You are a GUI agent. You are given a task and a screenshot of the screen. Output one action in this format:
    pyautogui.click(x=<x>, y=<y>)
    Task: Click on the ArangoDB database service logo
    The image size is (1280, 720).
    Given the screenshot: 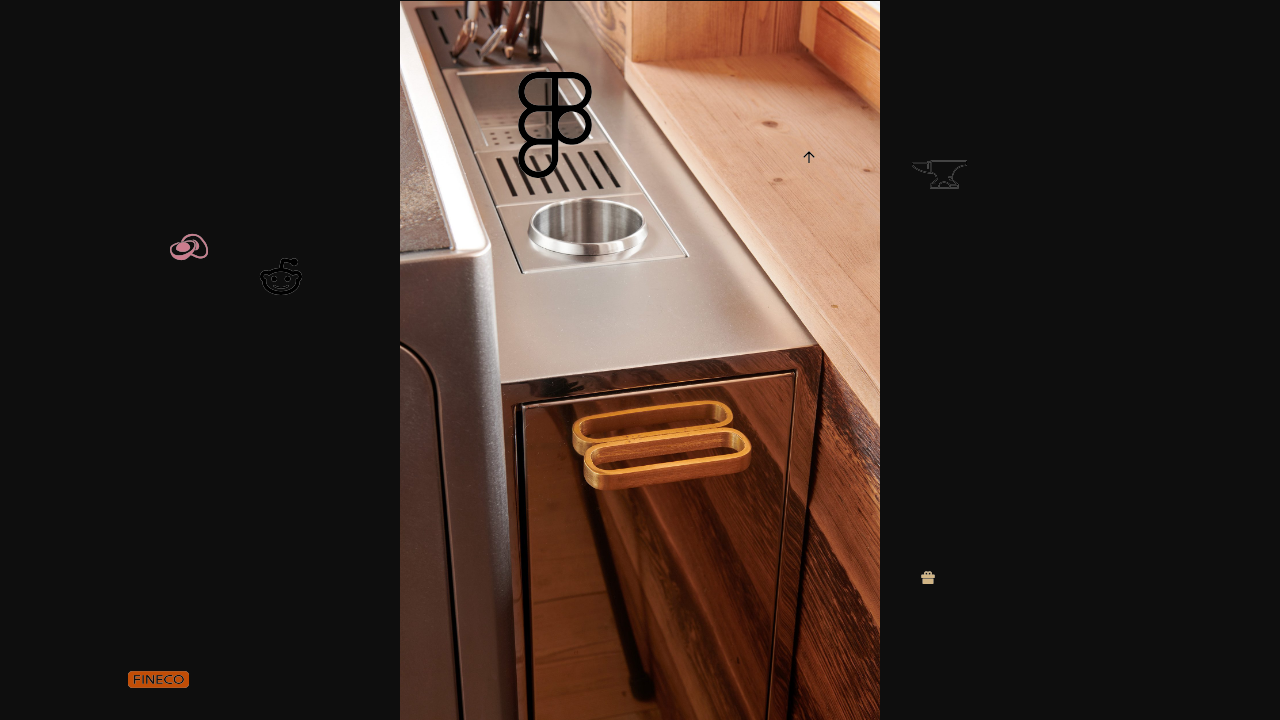 What is the action you would take?
    pyautogui.click(x=189, y=247)
    